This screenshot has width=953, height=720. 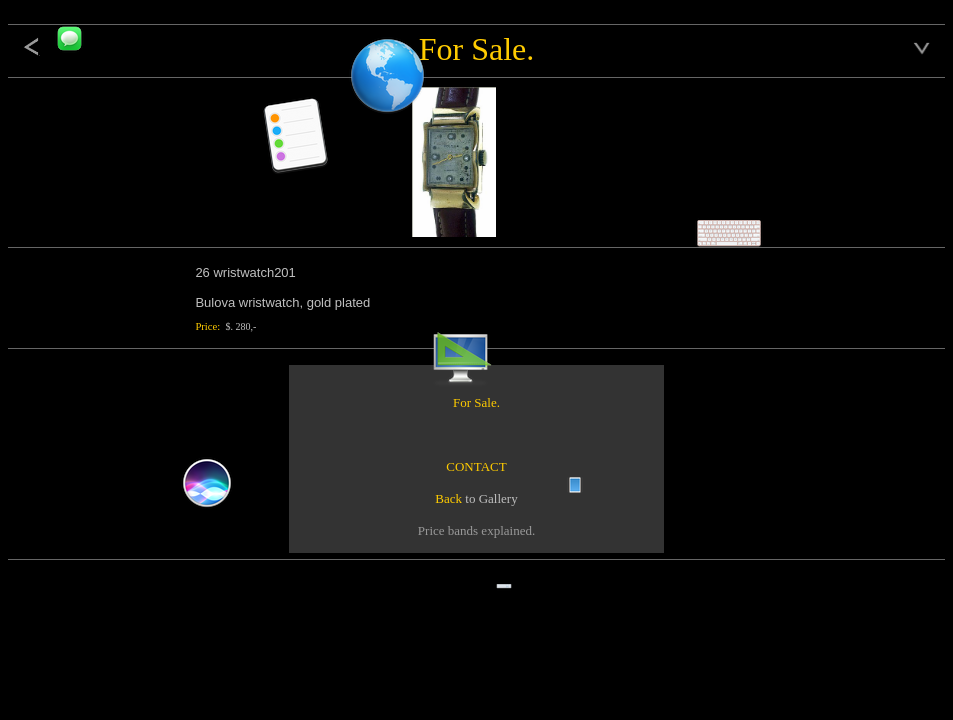 What do you see at coordinates (69, 38) in the screenshot?
I see `open the messages app` at bounding box center [69, 38].